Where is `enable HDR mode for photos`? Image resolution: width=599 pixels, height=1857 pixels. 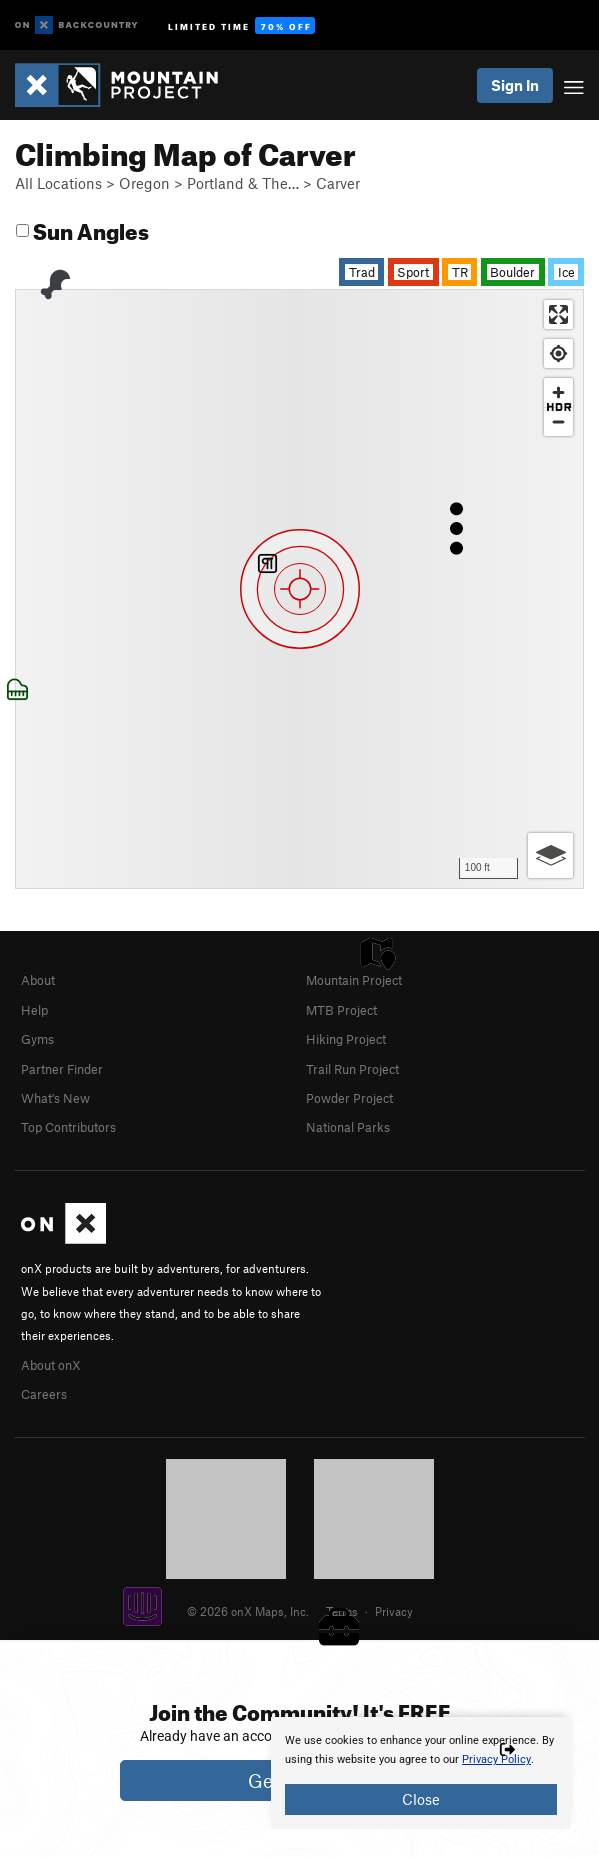
enable HDR mode for photos is located at coordinates (559, 407).